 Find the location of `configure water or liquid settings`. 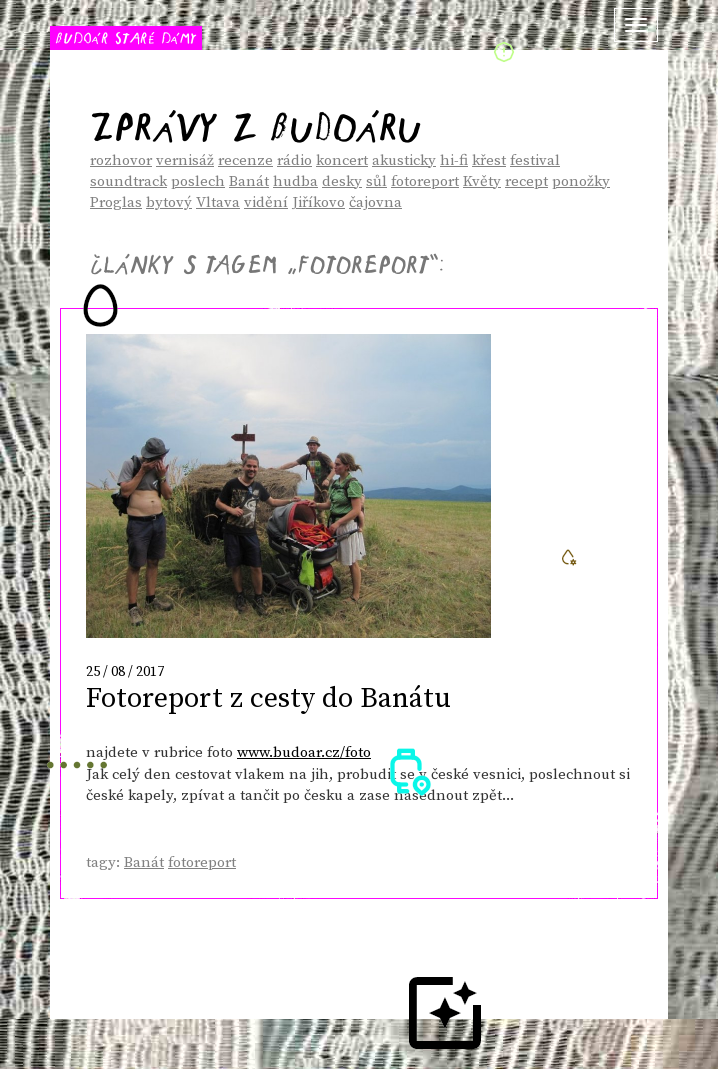

configure water or liquid settings is located at coordinates (568, 557).